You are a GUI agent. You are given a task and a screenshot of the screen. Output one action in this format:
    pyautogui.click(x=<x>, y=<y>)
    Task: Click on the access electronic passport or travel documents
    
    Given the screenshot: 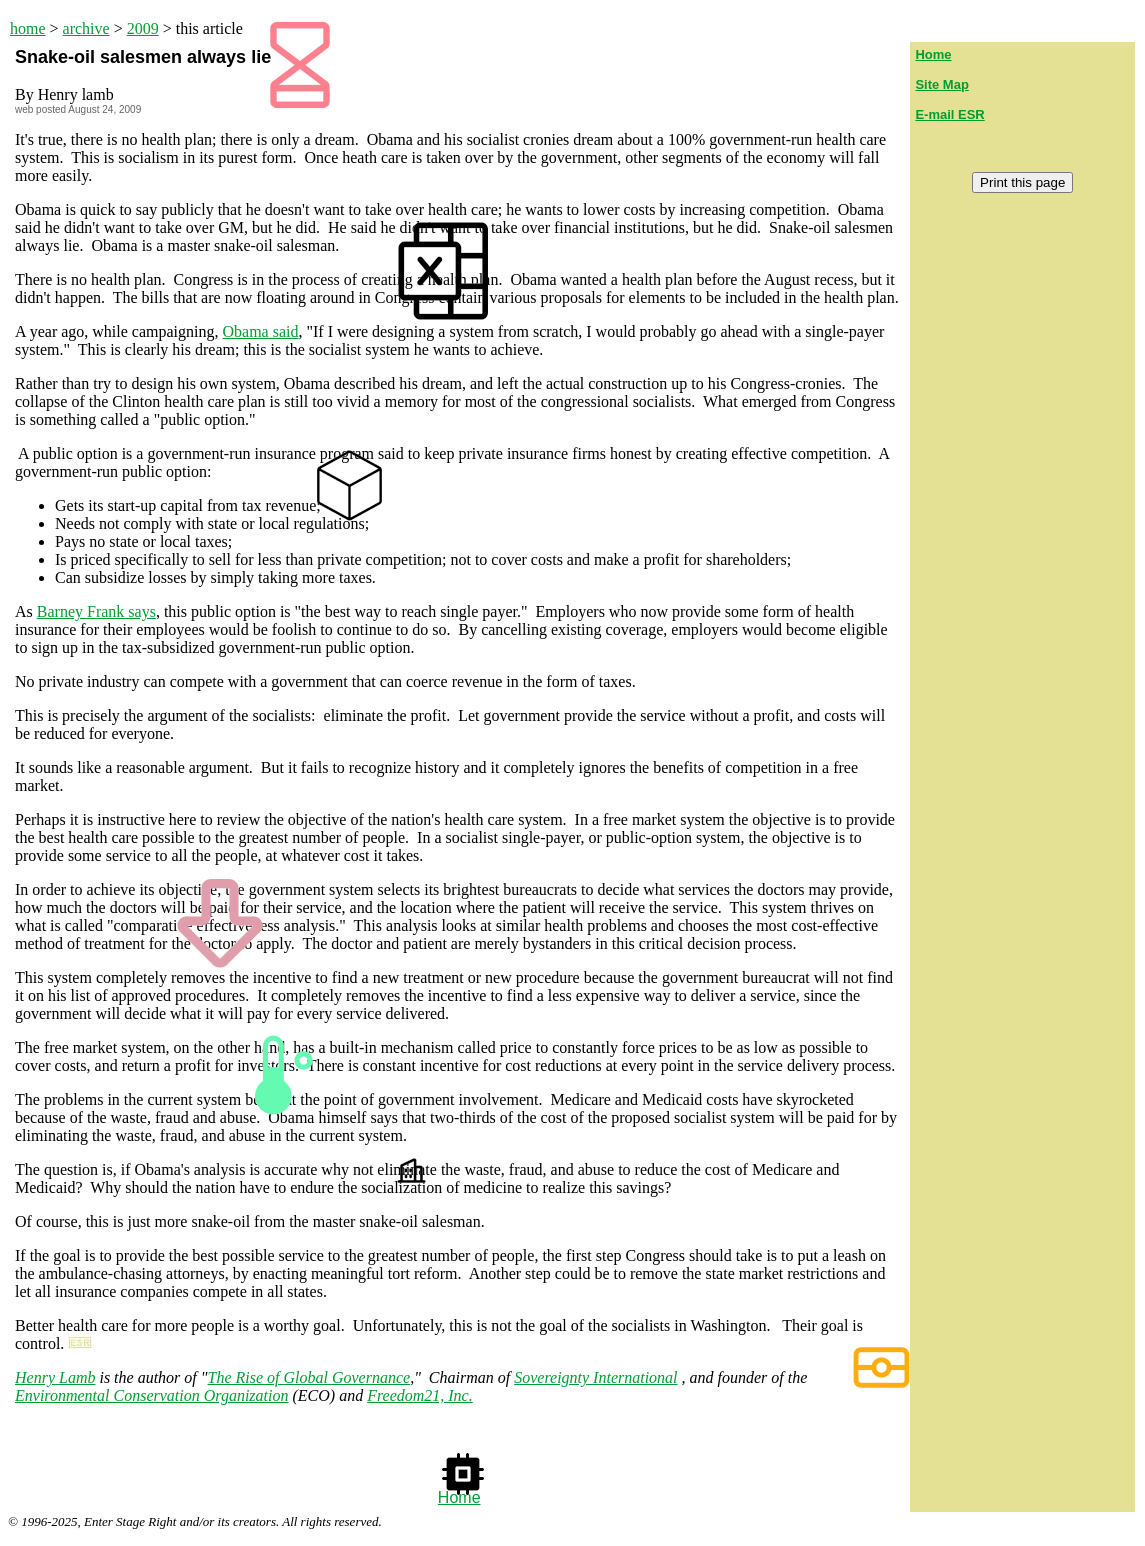 What is the action you would take?
    pyautogui.click(x=881, y=1367)
    